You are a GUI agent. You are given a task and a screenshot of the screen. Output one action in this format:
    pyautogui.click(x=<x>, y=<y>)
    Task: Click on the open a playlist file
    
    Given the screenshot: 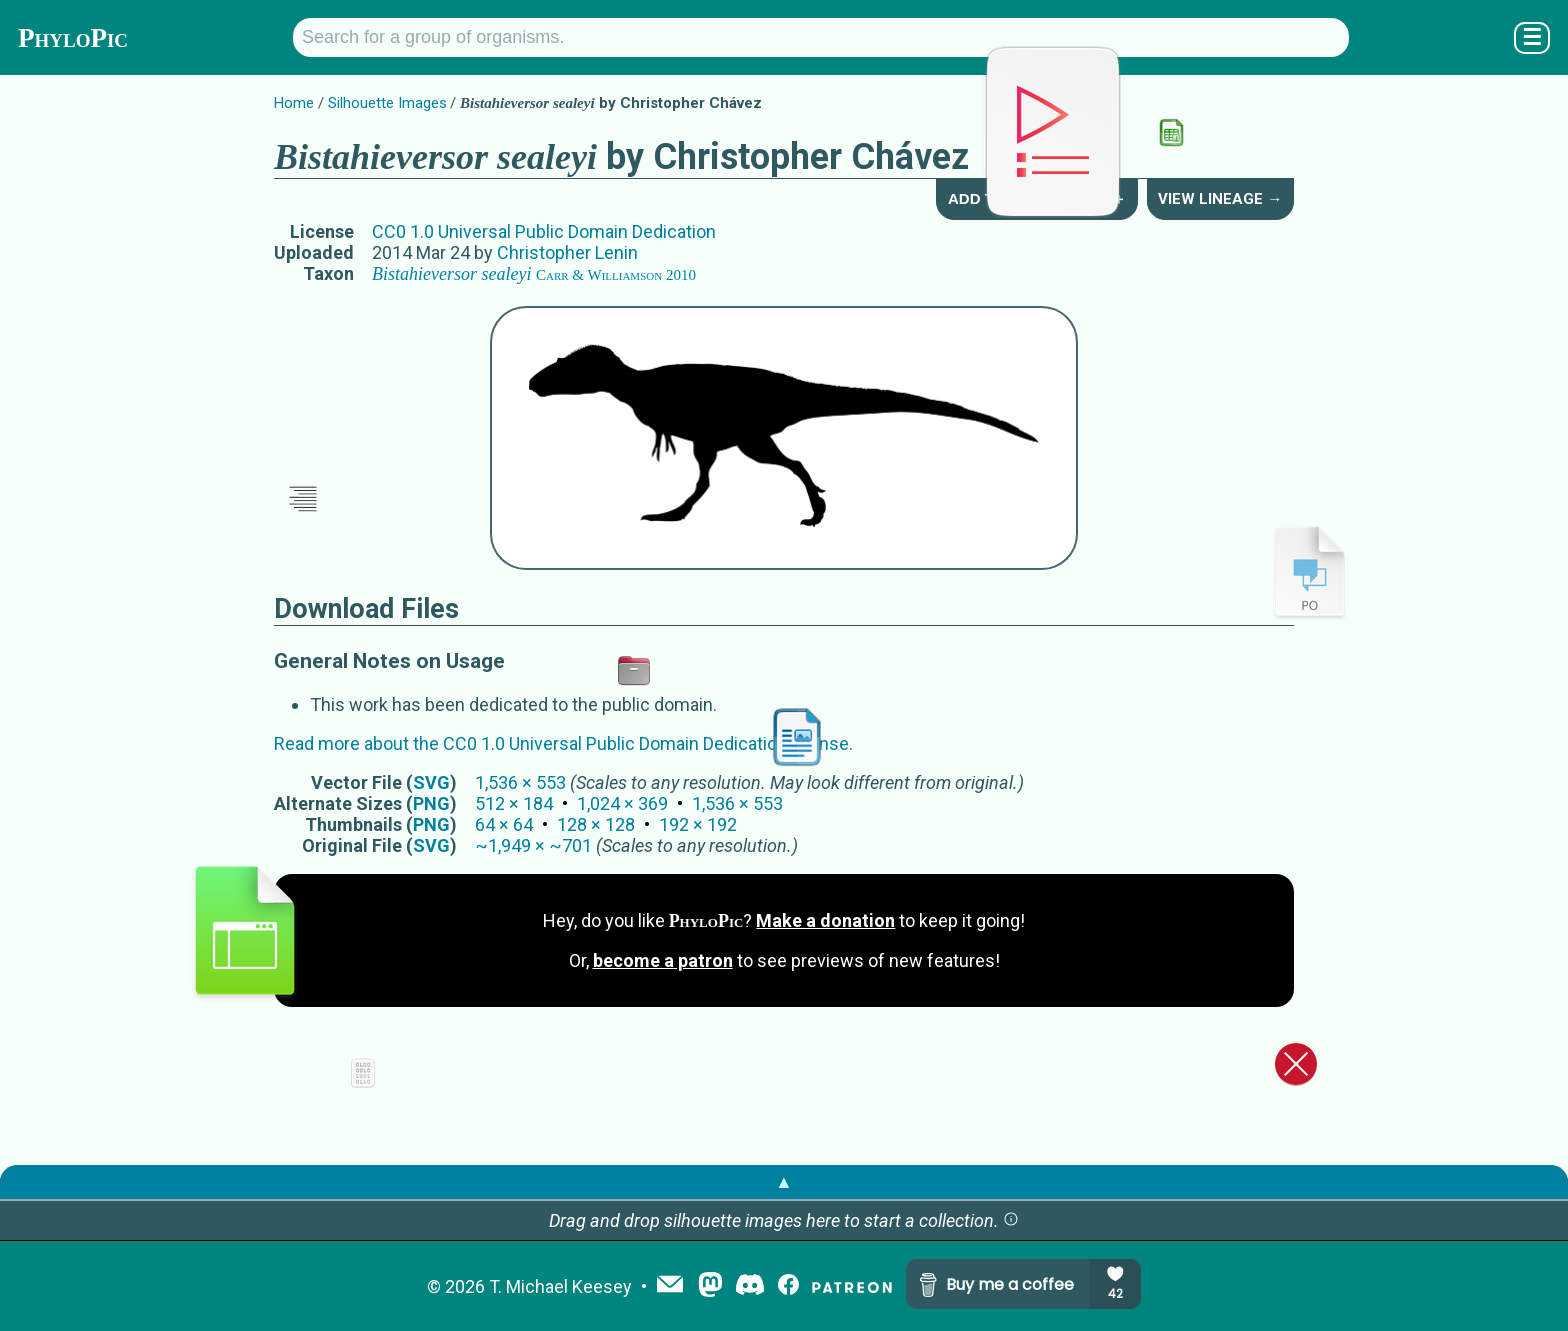 What is the action you would take?
    pyautogui.click(x=1053, y=132)
    